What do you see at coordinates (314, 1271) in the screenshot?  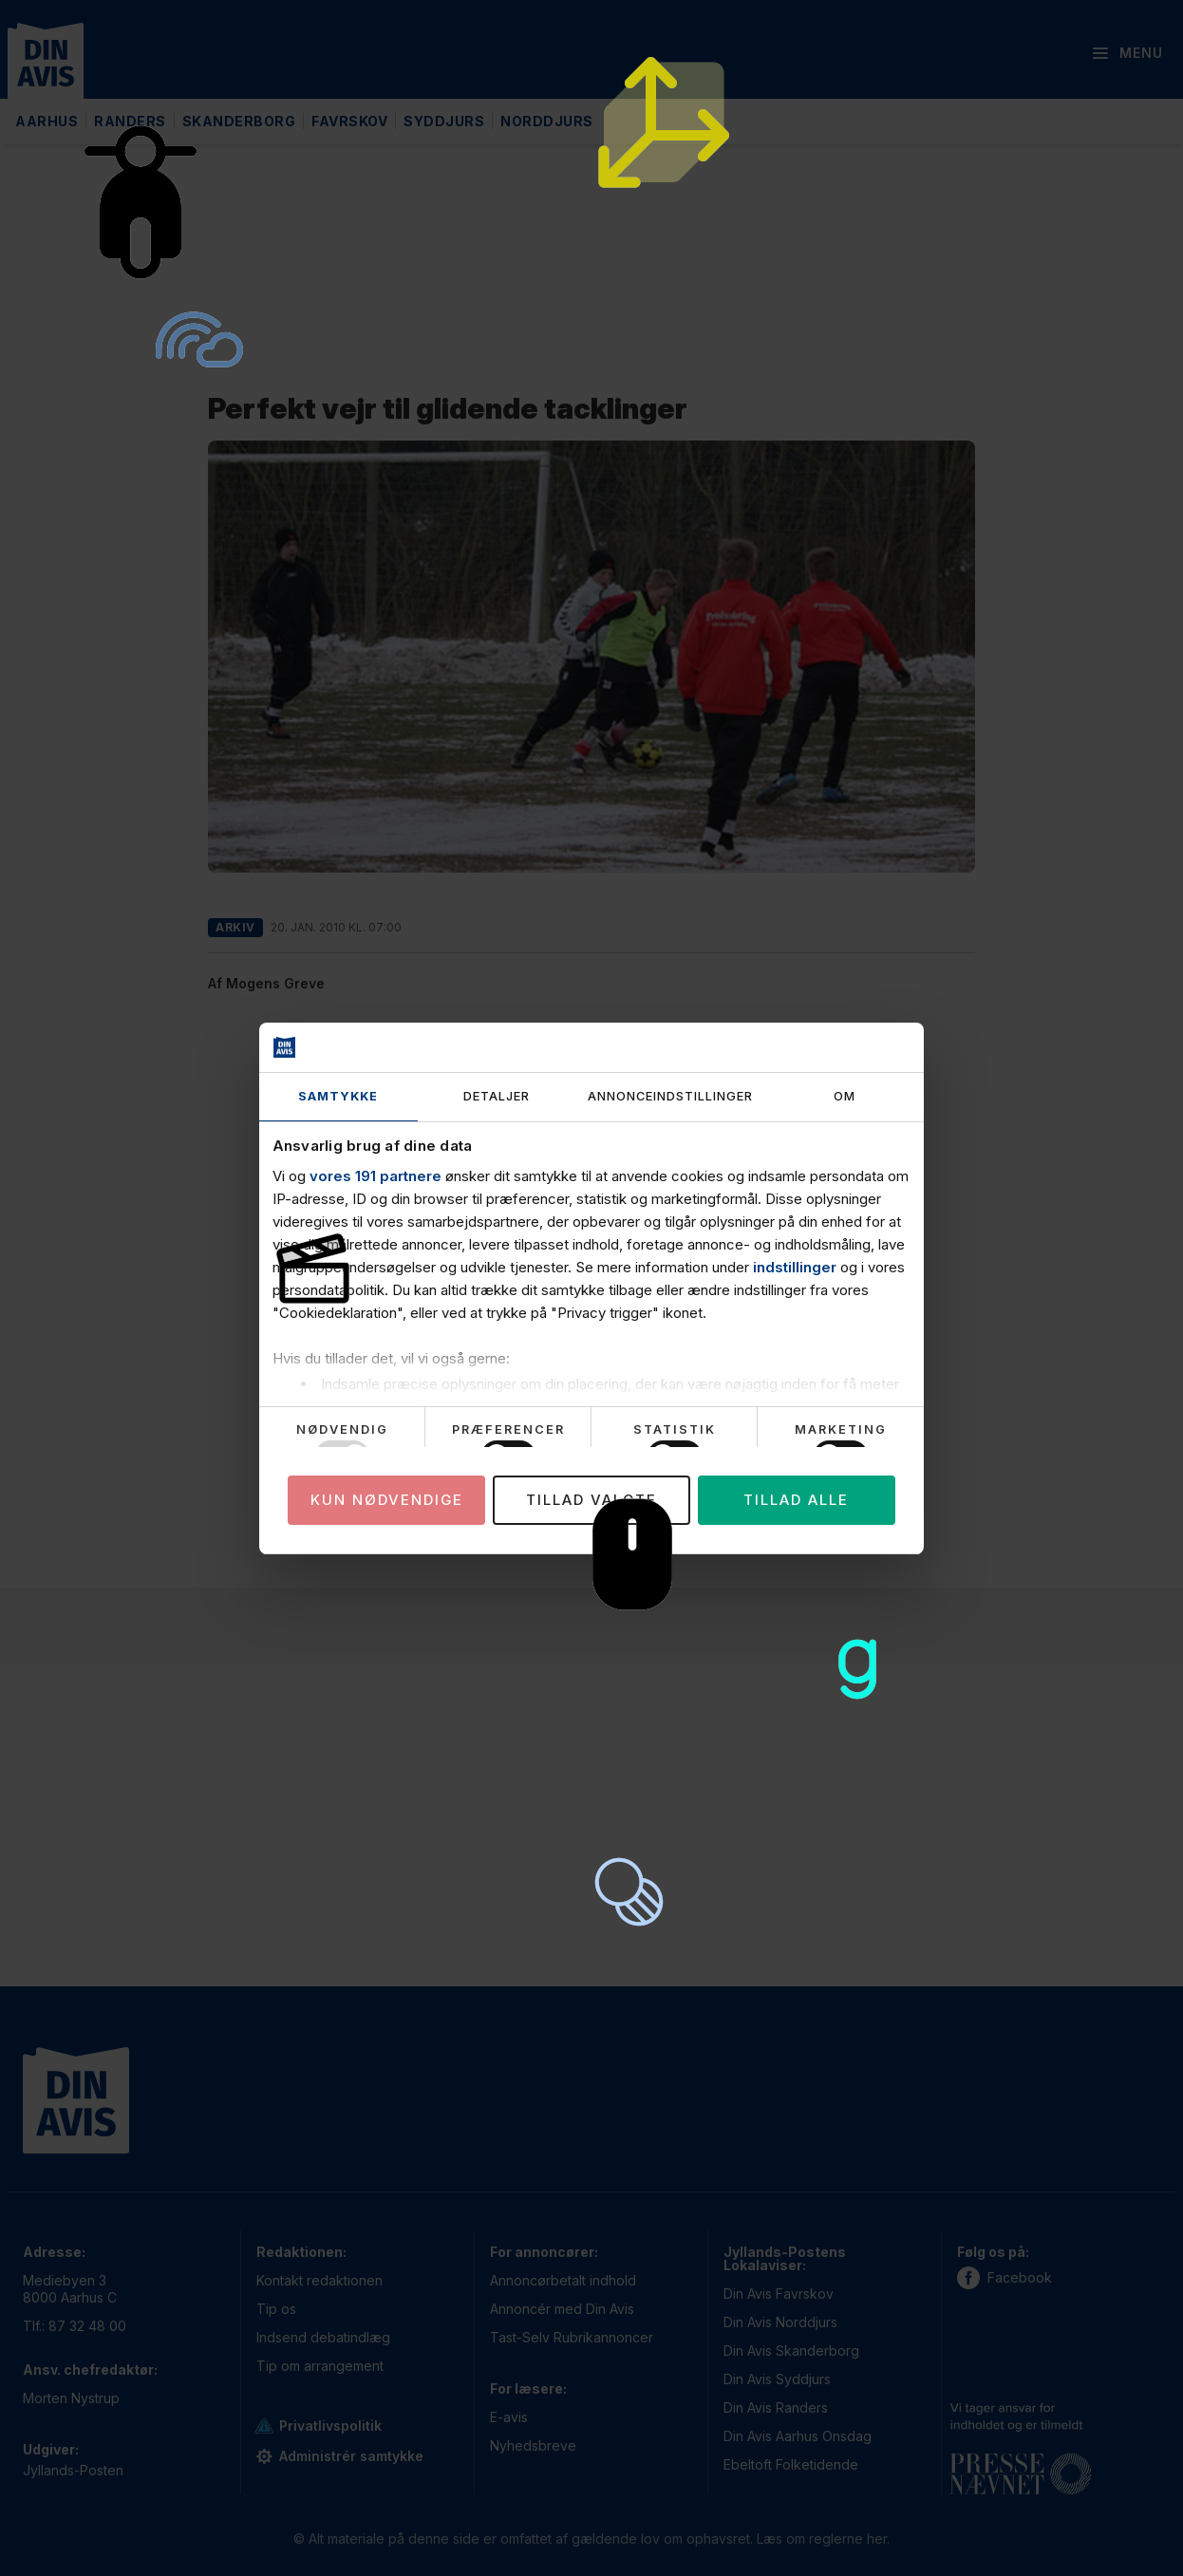 I see `access video or movie content` at bounding box center [314, 1271].